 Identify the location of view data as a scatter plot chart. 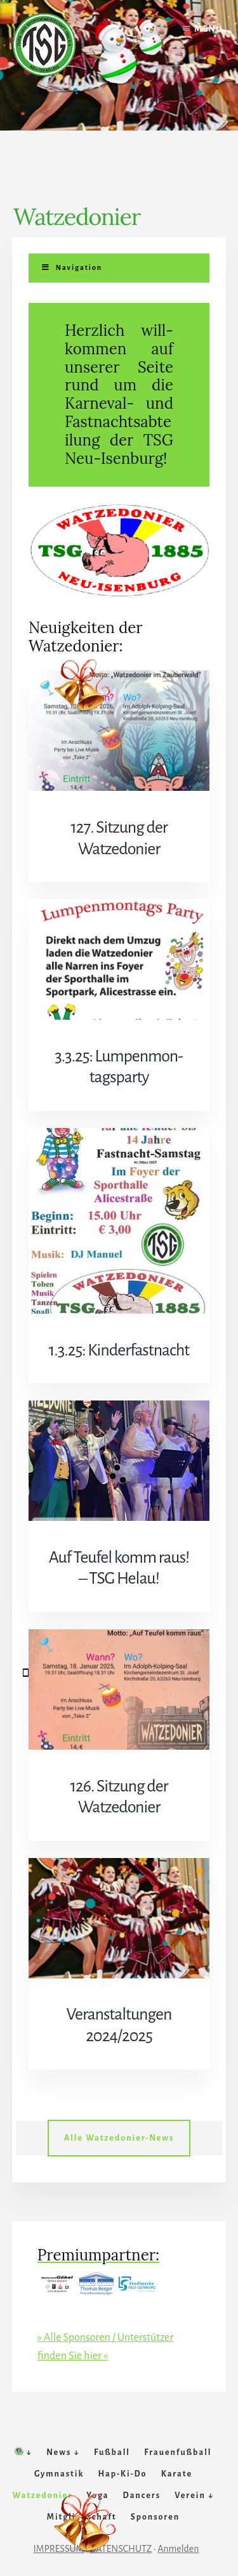
(118, 1474).